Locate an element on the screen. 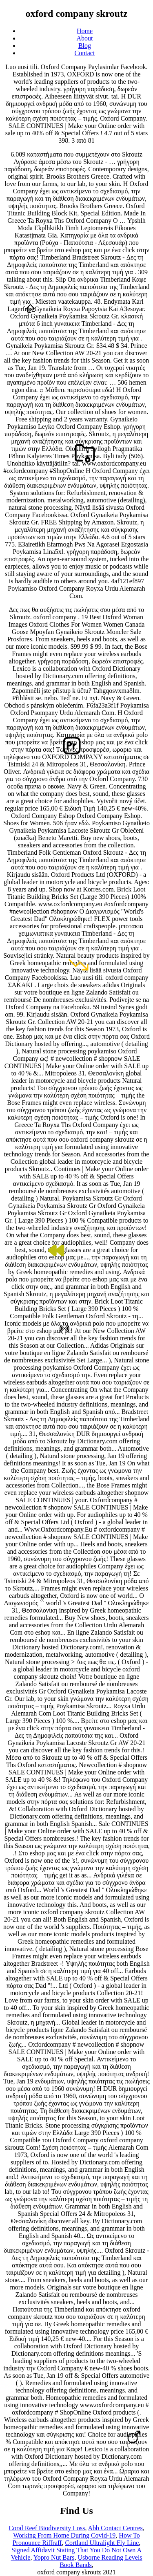 The height and width of the screenshot is (2576, 153). remove a property from your saved homes is located at coordinates (30, 308).